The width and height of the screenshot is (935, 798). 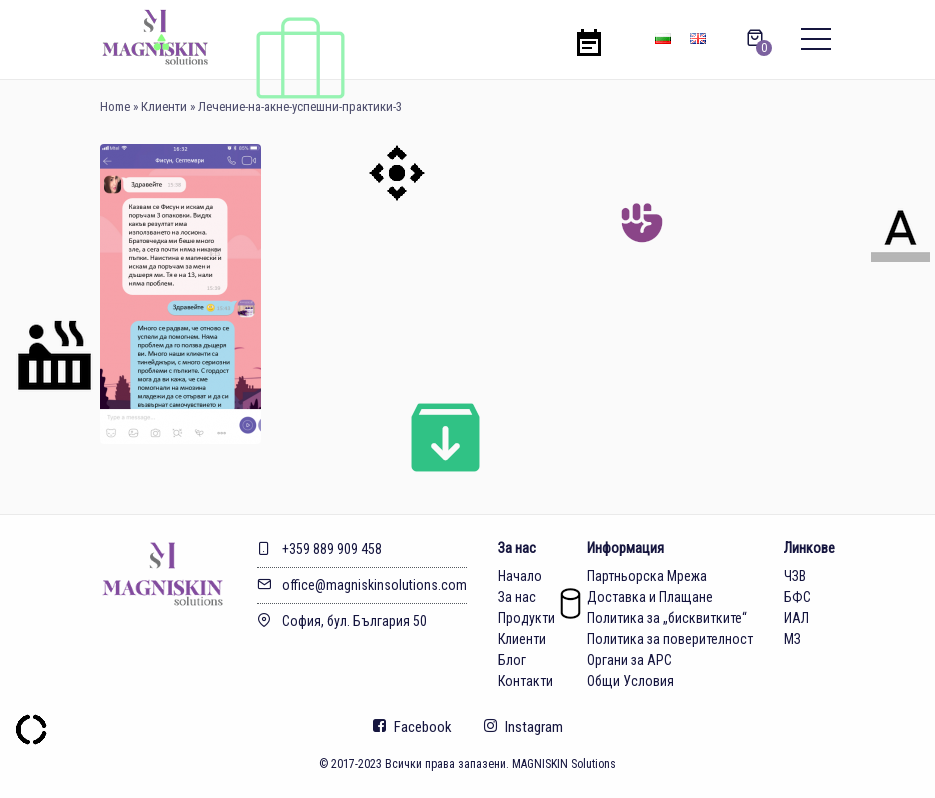 I want to click on view event details or notes, so click(x=589, y=44).